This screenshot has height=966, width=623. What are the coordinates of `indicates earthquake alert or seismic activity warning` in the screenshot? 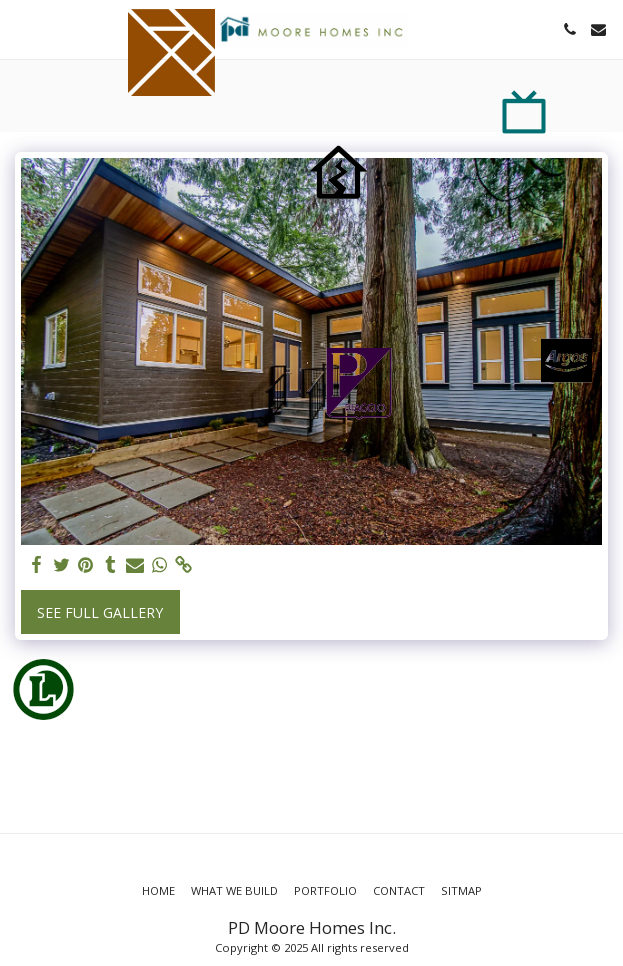 It's located at (338, 174).